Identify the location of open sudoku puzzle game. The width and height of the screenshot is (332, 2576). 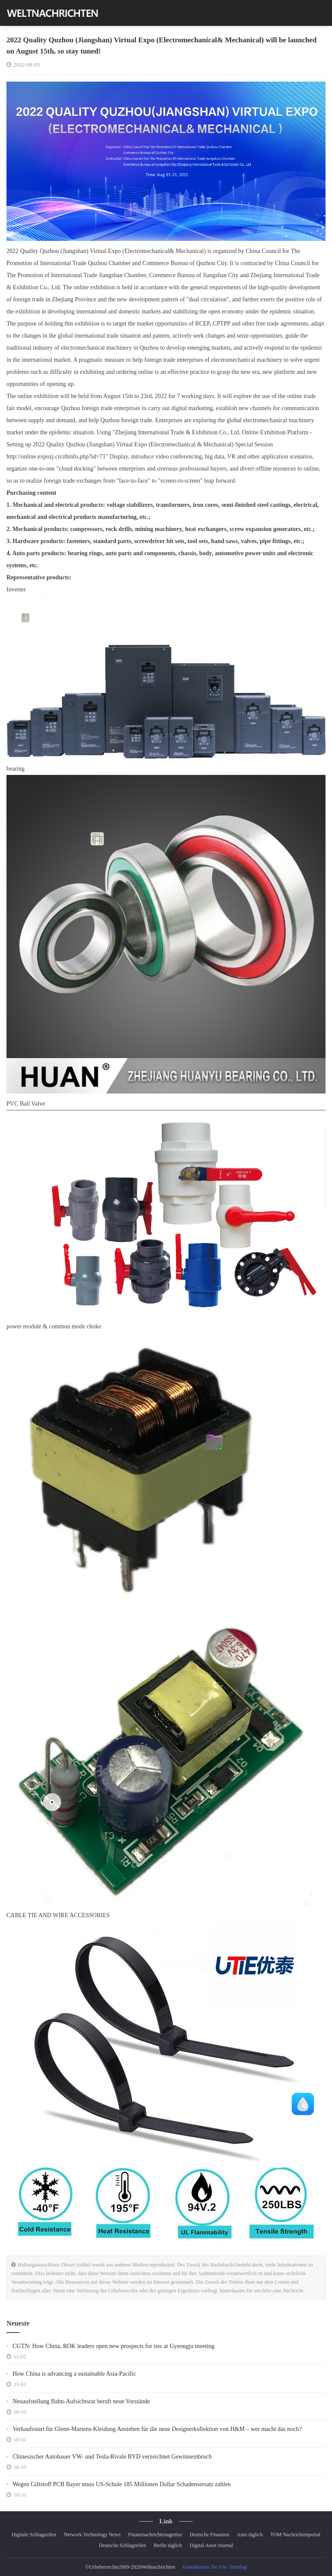
(97, 839).